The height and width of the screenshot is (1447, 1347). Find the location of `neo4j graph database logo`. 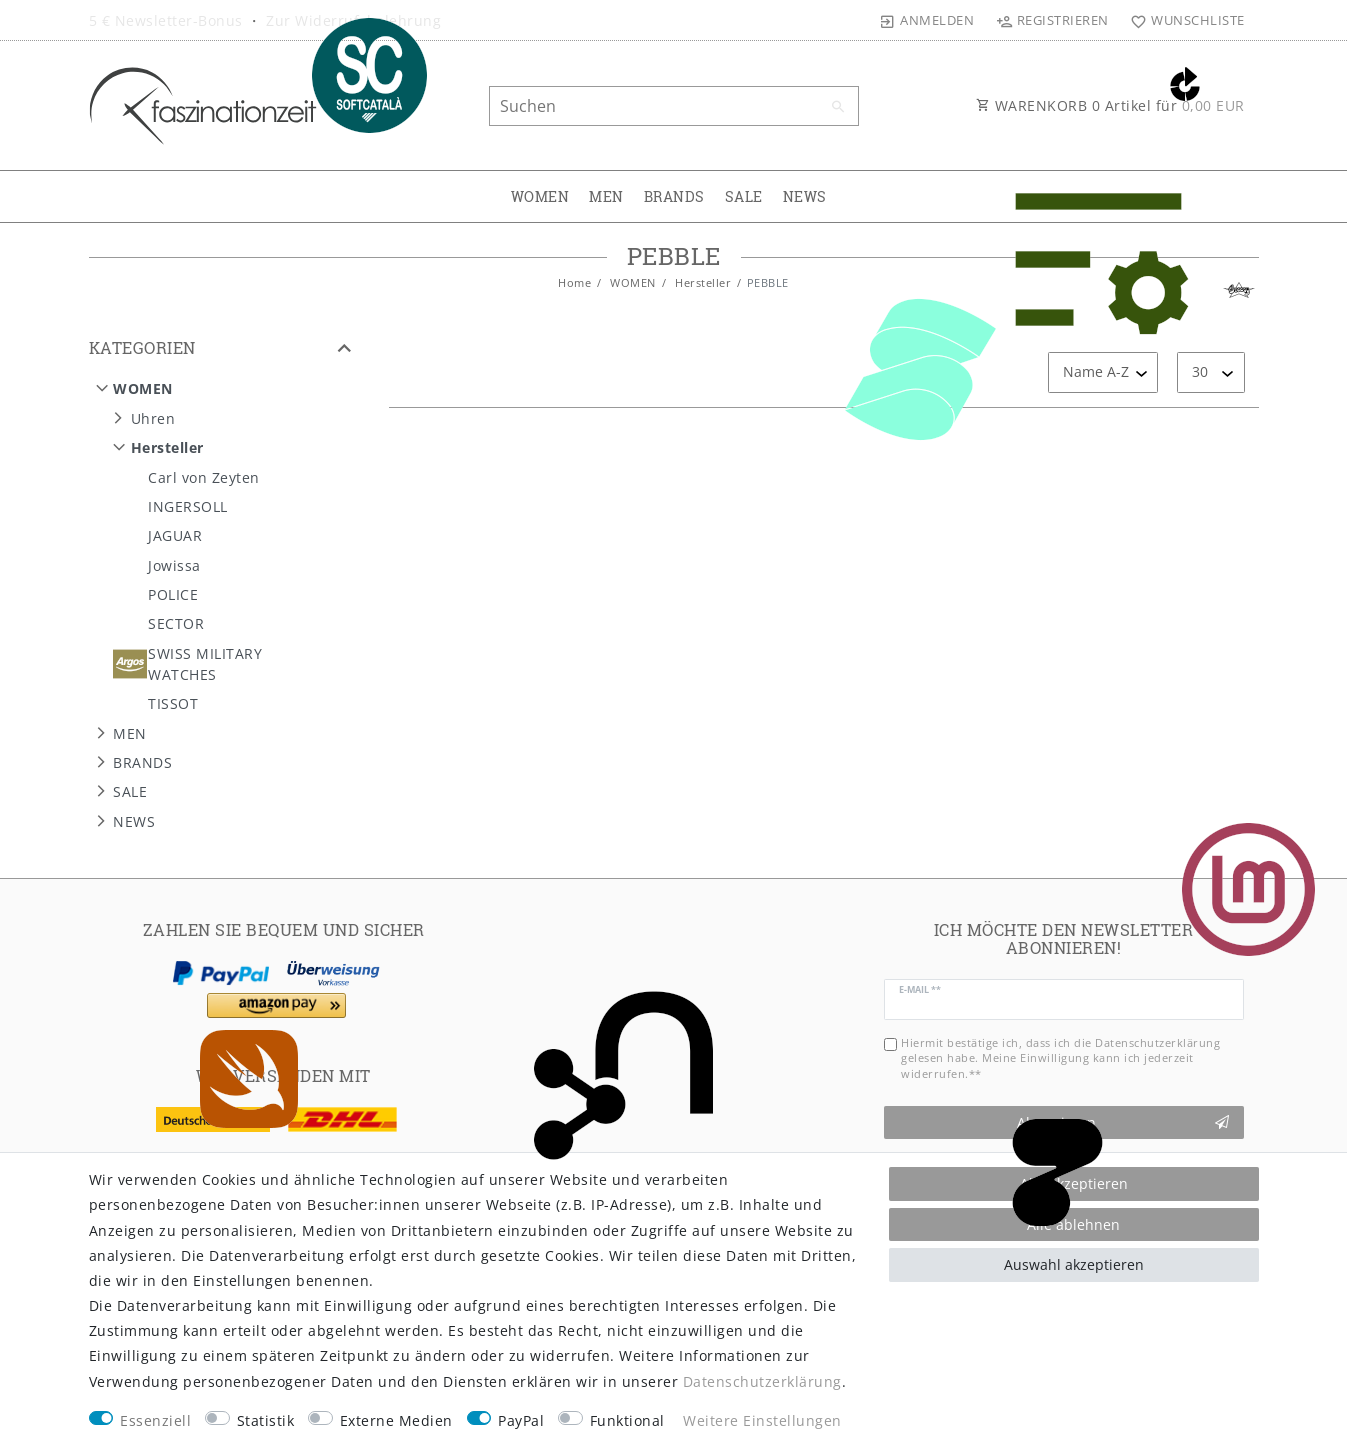

neo4j graph database logo is located at coordinates (623, 1075).